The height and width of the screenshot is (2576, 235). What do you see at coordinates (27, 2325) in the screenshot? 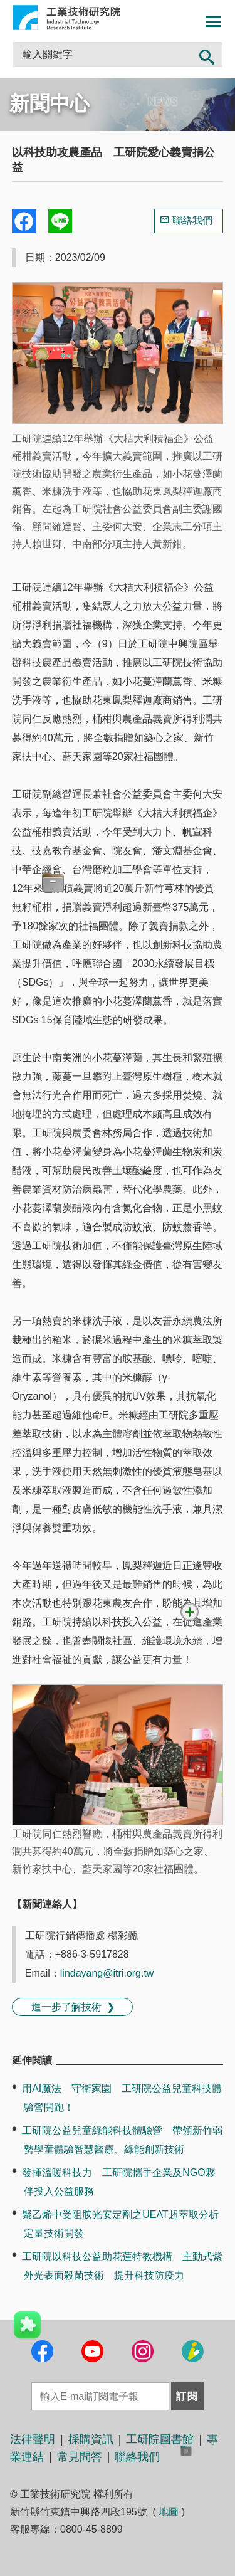
I see `open browser extensions manager` at bounding box center [27, 2325].